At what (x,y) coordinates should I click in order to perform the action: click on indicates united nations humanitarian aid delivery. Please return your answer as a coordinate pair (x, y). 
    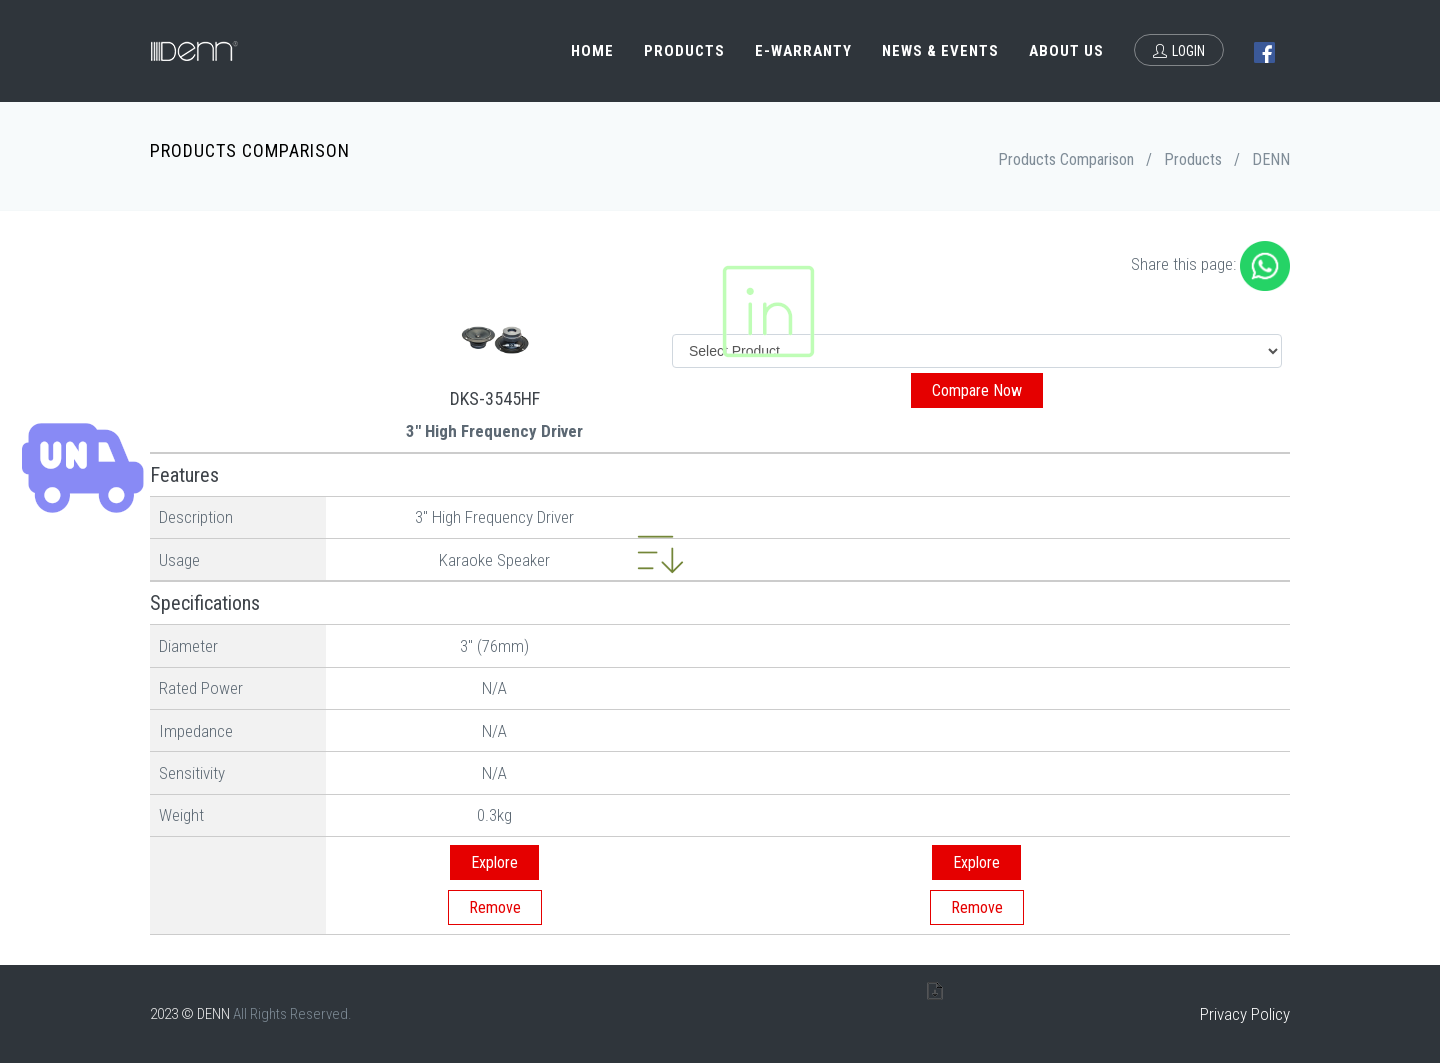
    Looking at the image, I should click on (86, 468).